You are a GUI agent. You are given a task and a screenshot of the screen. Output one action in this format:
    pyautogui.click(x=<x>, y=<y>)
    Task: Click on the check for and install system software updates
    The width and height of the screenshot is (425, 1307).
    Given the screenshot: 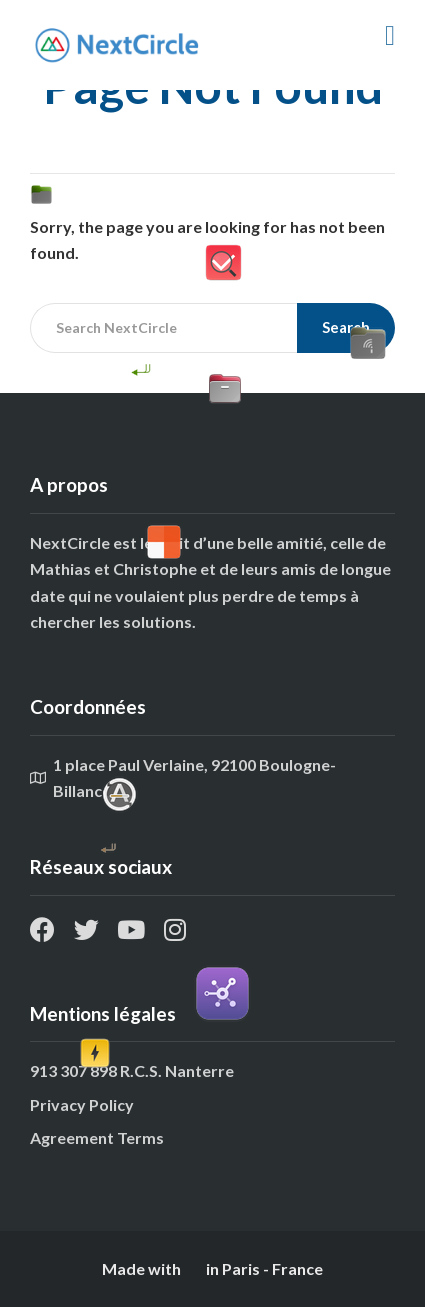 What is the action you would take?
    pyautogui.click(x=119, y=794)
    